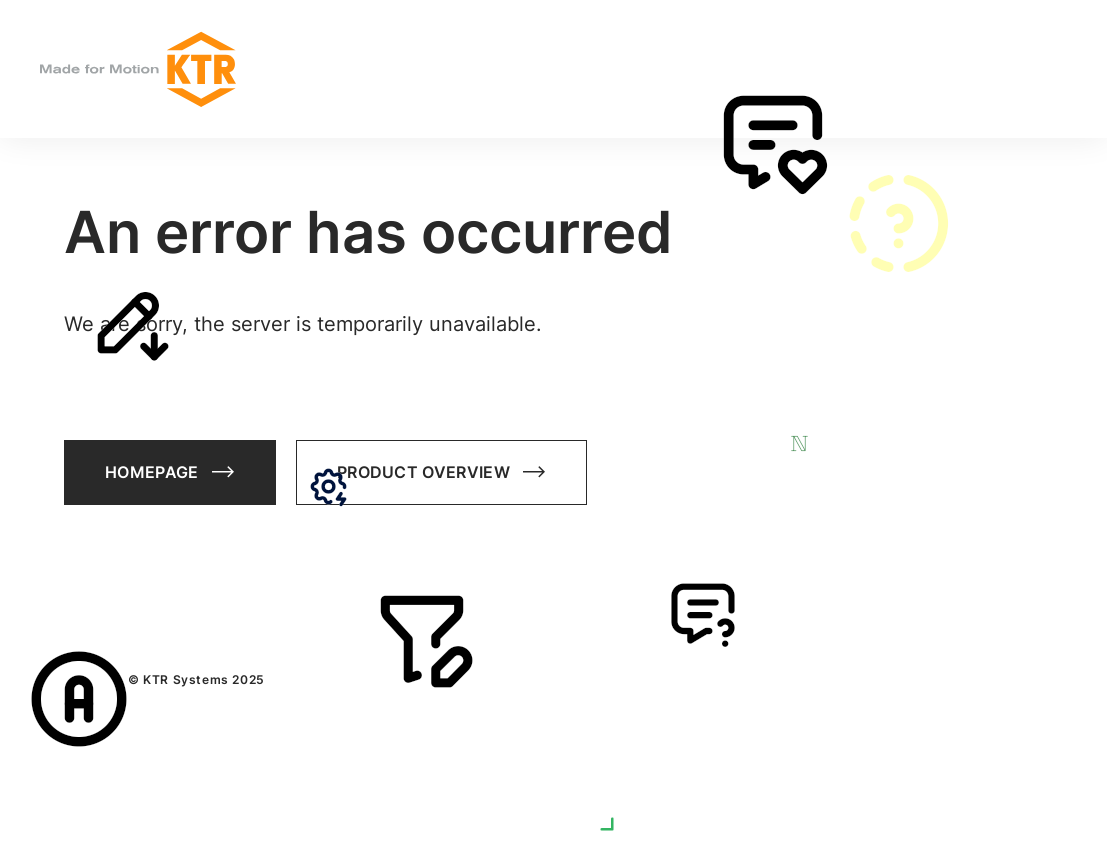 This screenshot has width=1107, height=858. I want to click on access help or FAQ chat, so click(703, 612).